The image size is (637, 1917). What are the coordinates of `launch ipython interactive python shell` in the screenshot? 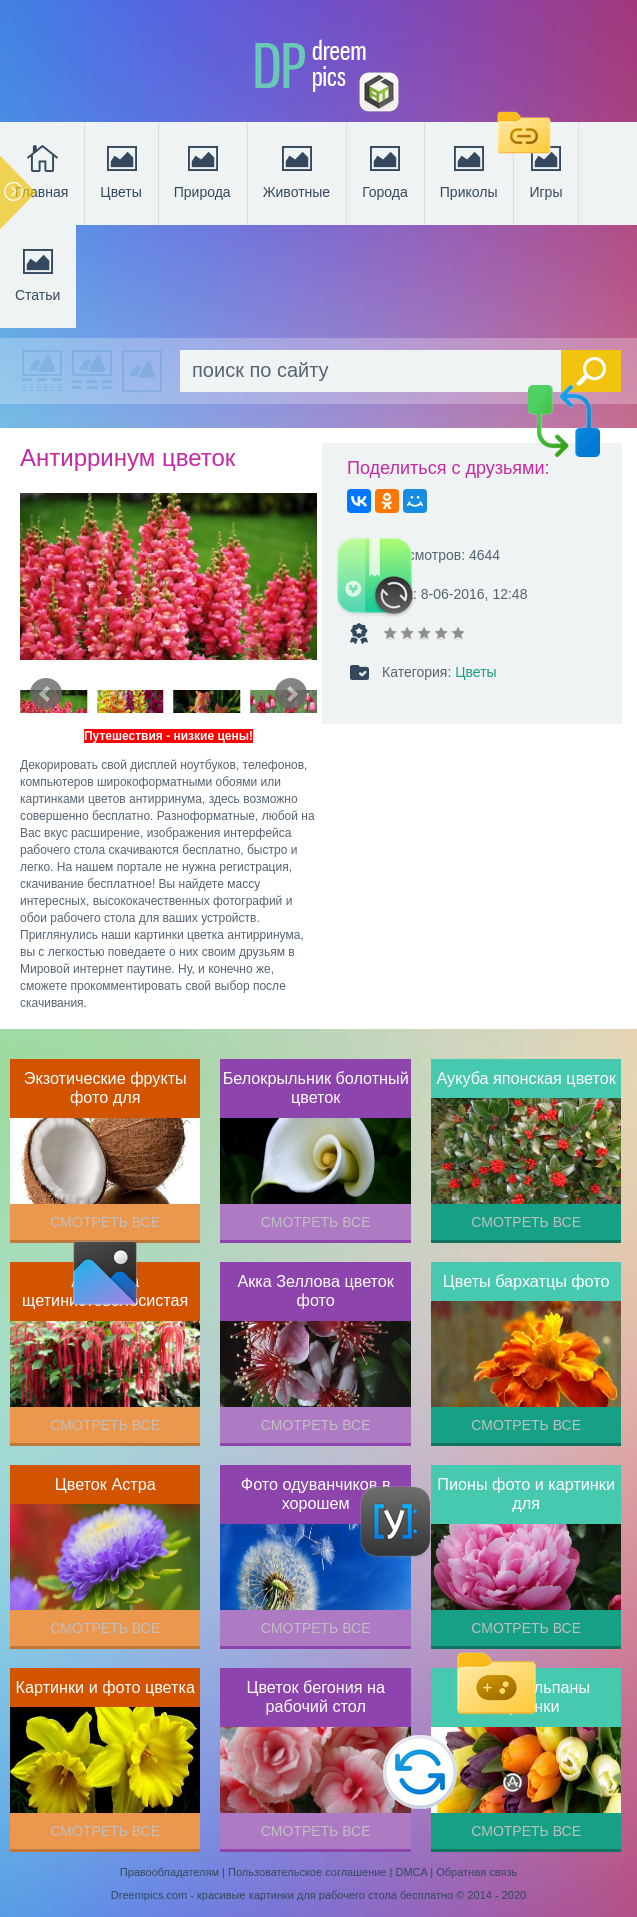 It's located at (395, 1521).